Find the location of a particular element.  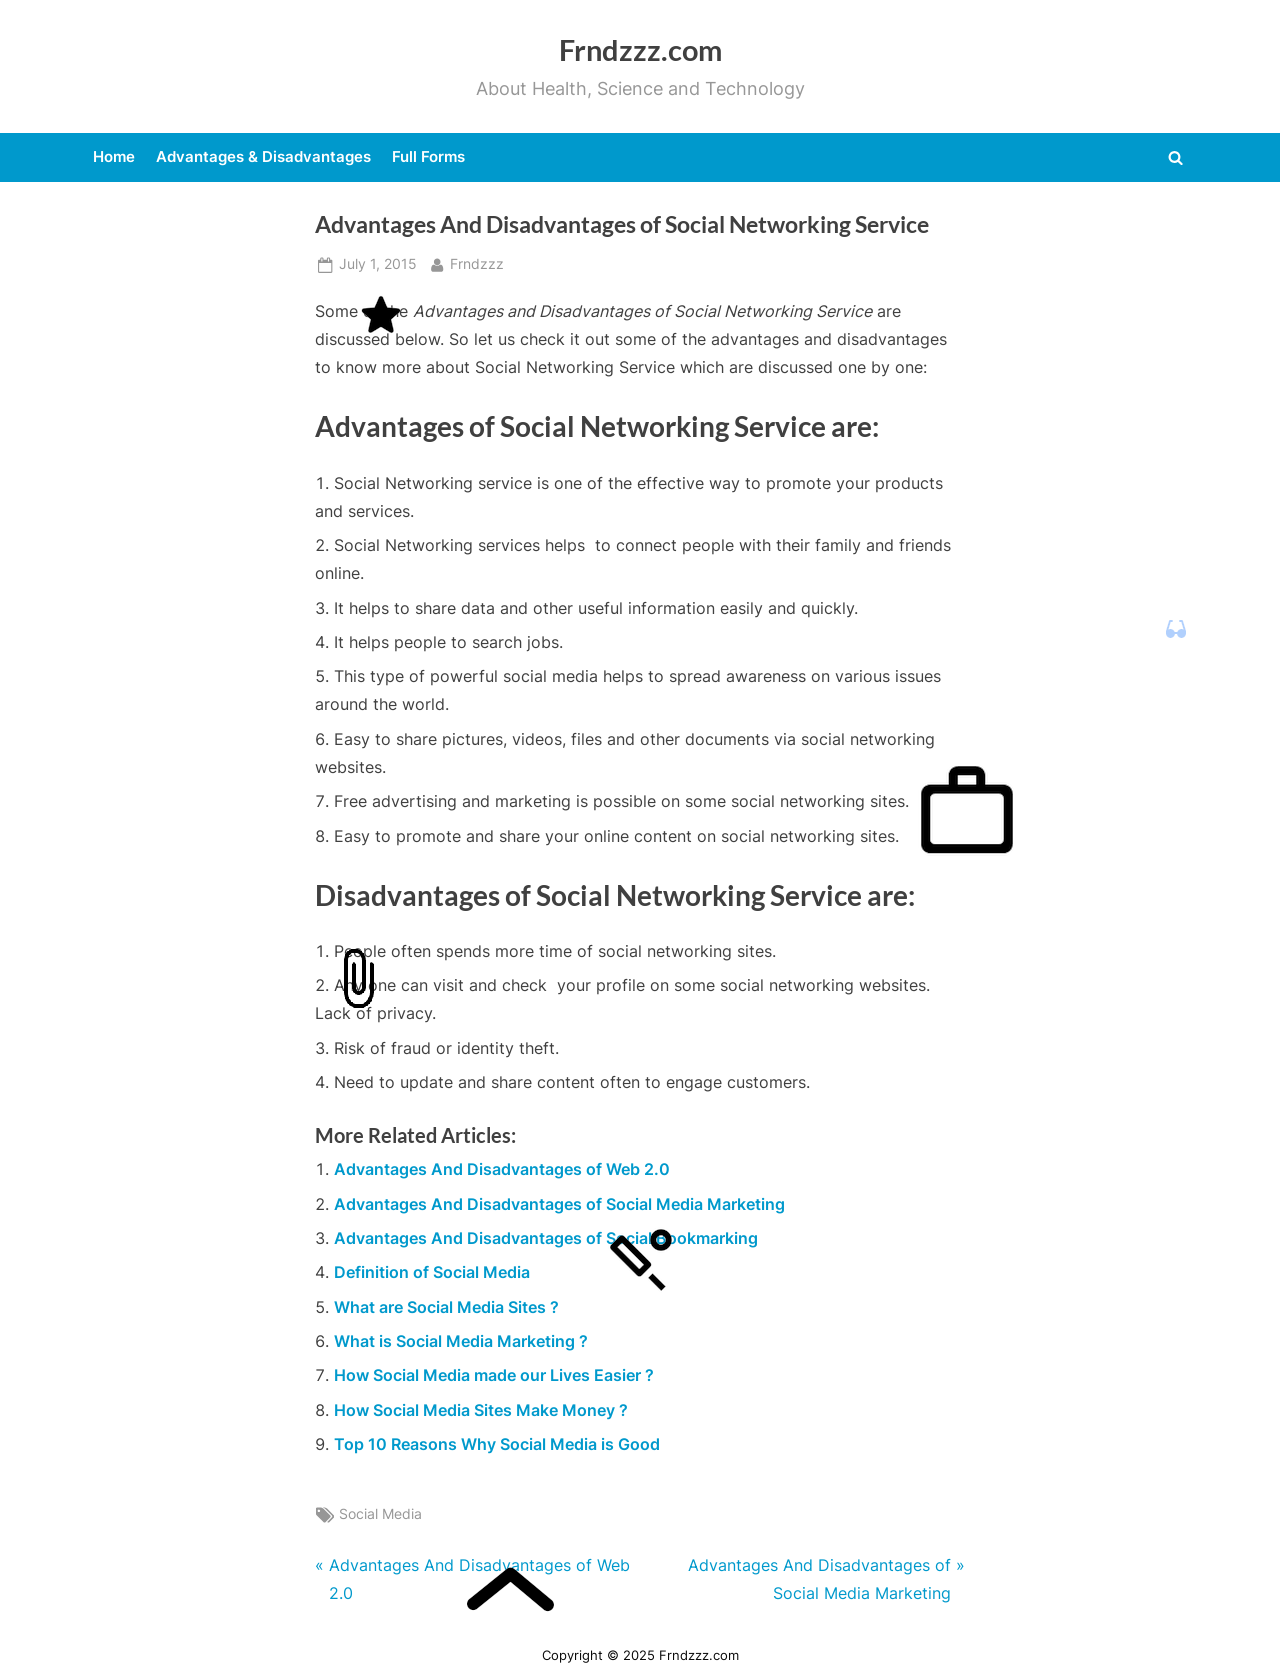

attach a file to your message is located at coordinates (357, 978).